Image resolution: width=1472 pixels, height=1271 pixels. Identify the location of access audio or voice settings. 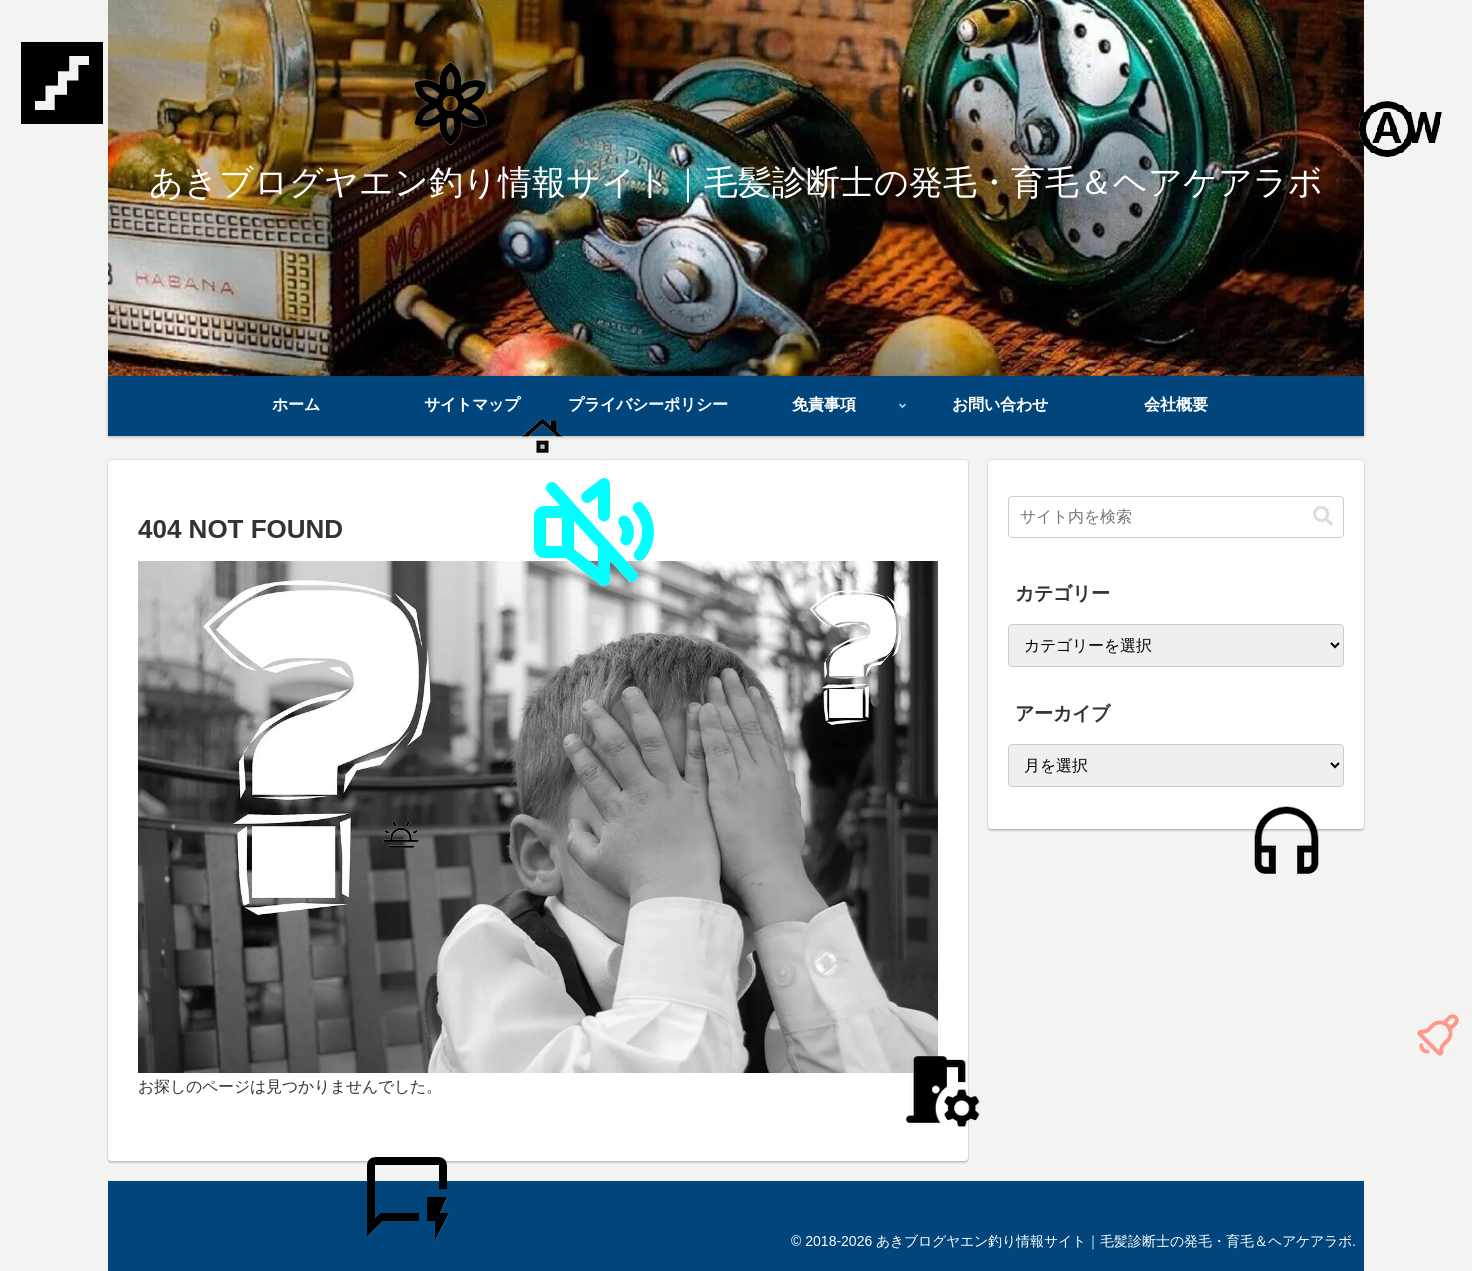
(1286, 845).